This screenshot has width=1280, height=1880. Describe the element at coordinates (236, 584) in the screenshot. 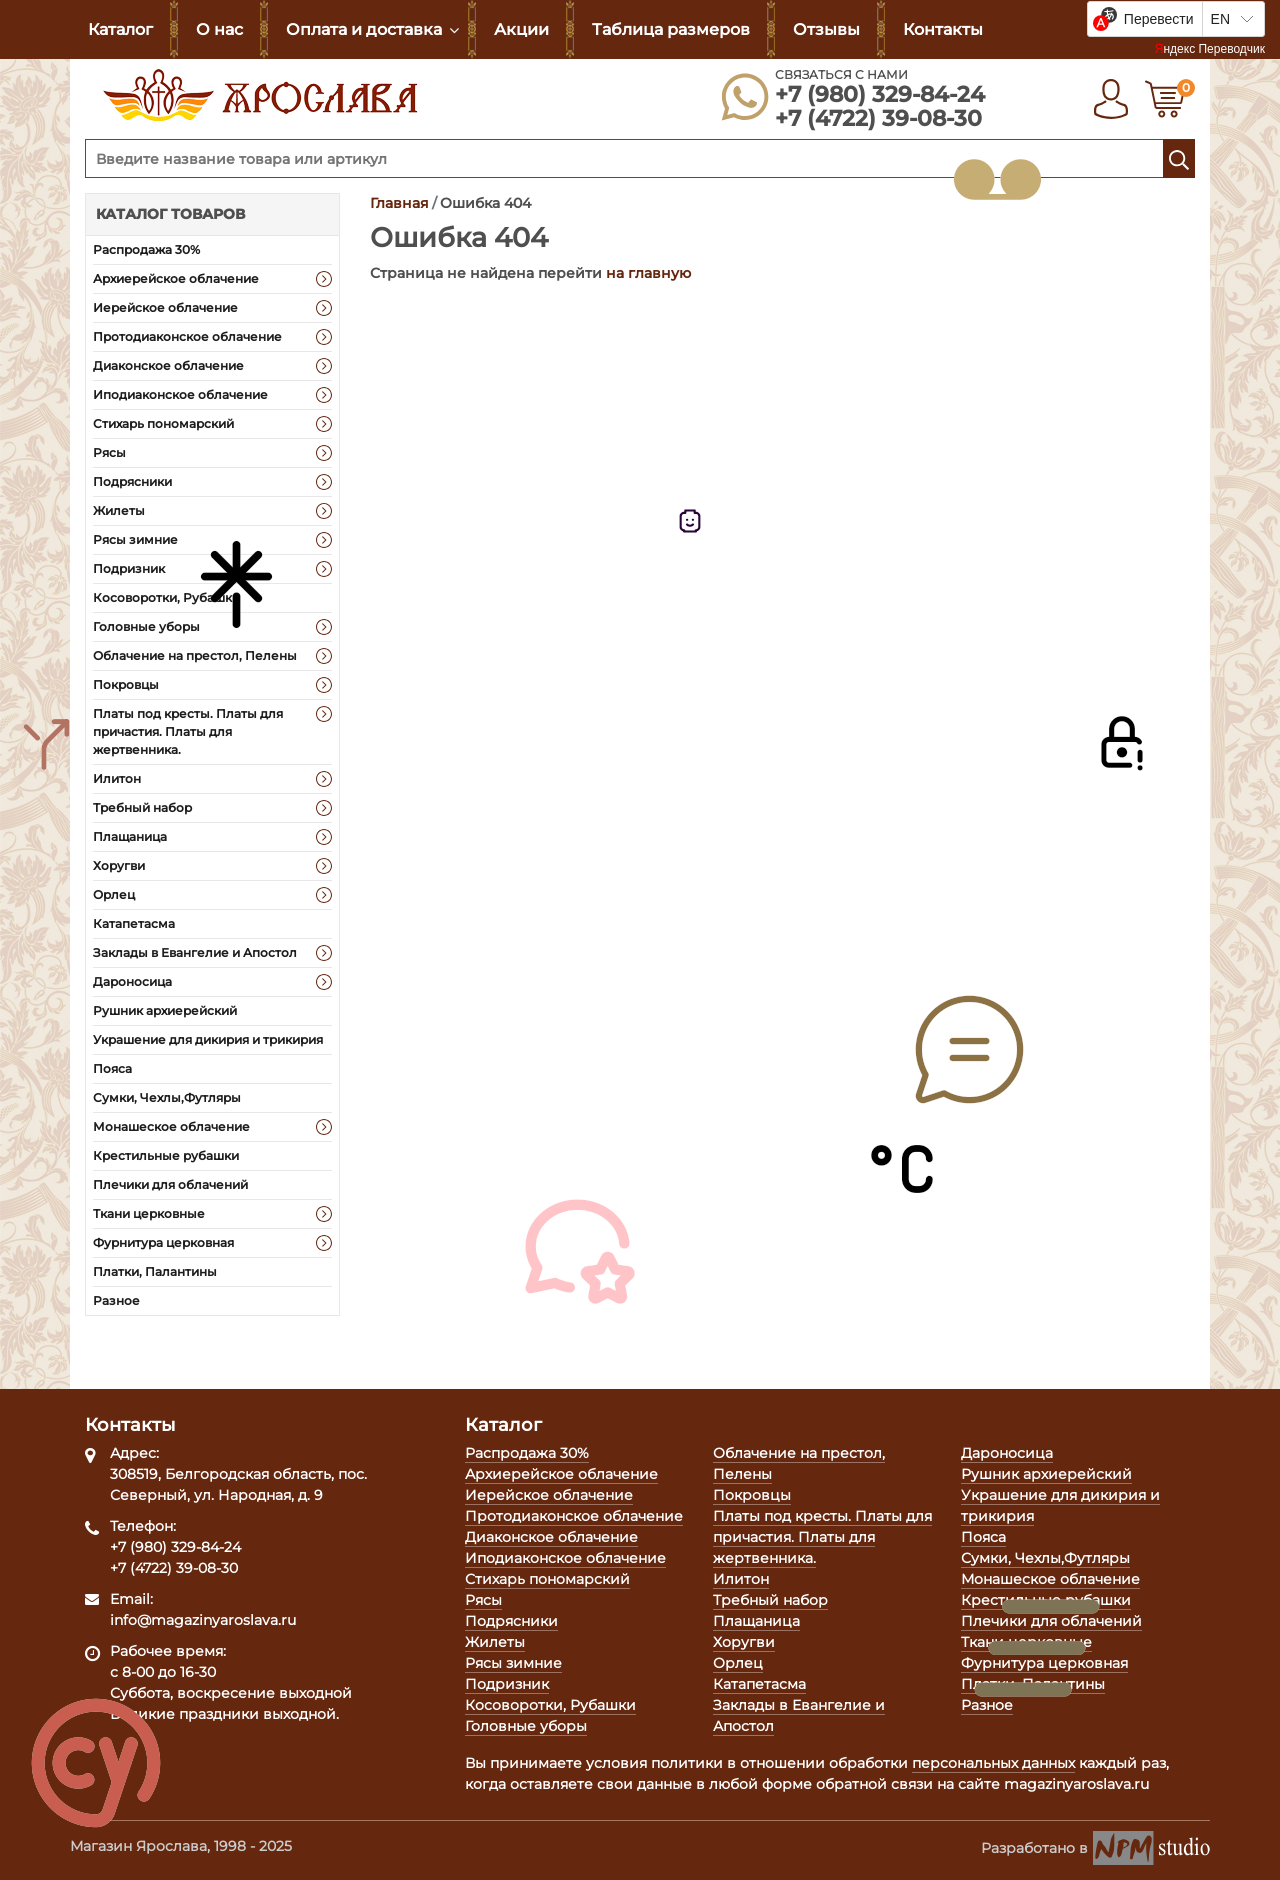

I see `link to linktree profile` at that location.